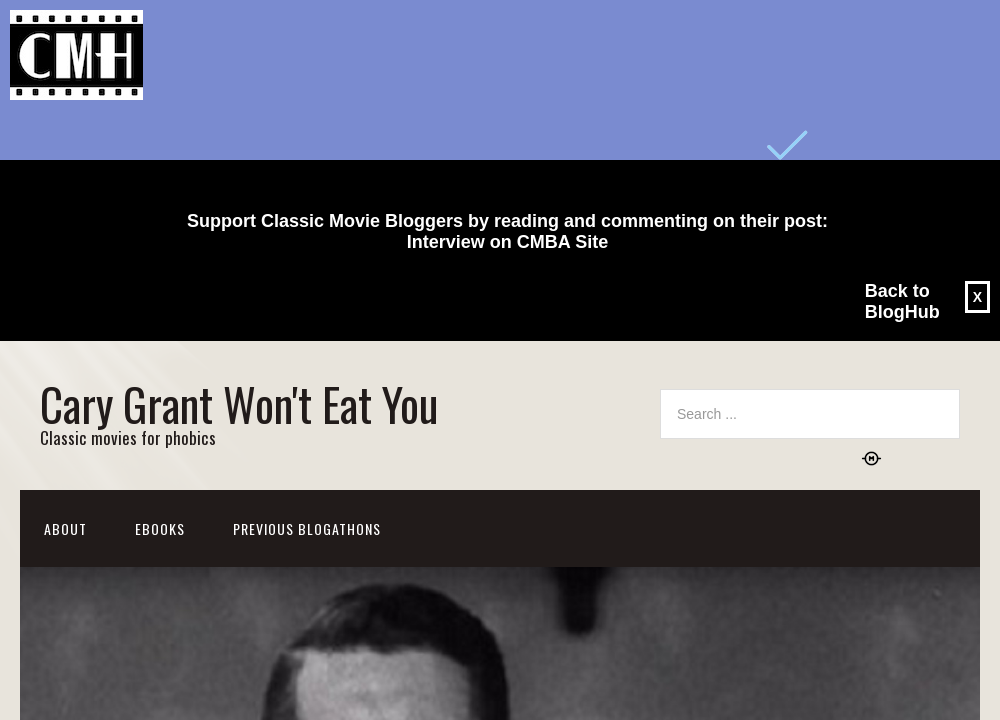 This screenshot has height=720, width=1000. Describe the element at coordinates (786, 143) in the screenshot. I see `confirm or submit an action` at that location.